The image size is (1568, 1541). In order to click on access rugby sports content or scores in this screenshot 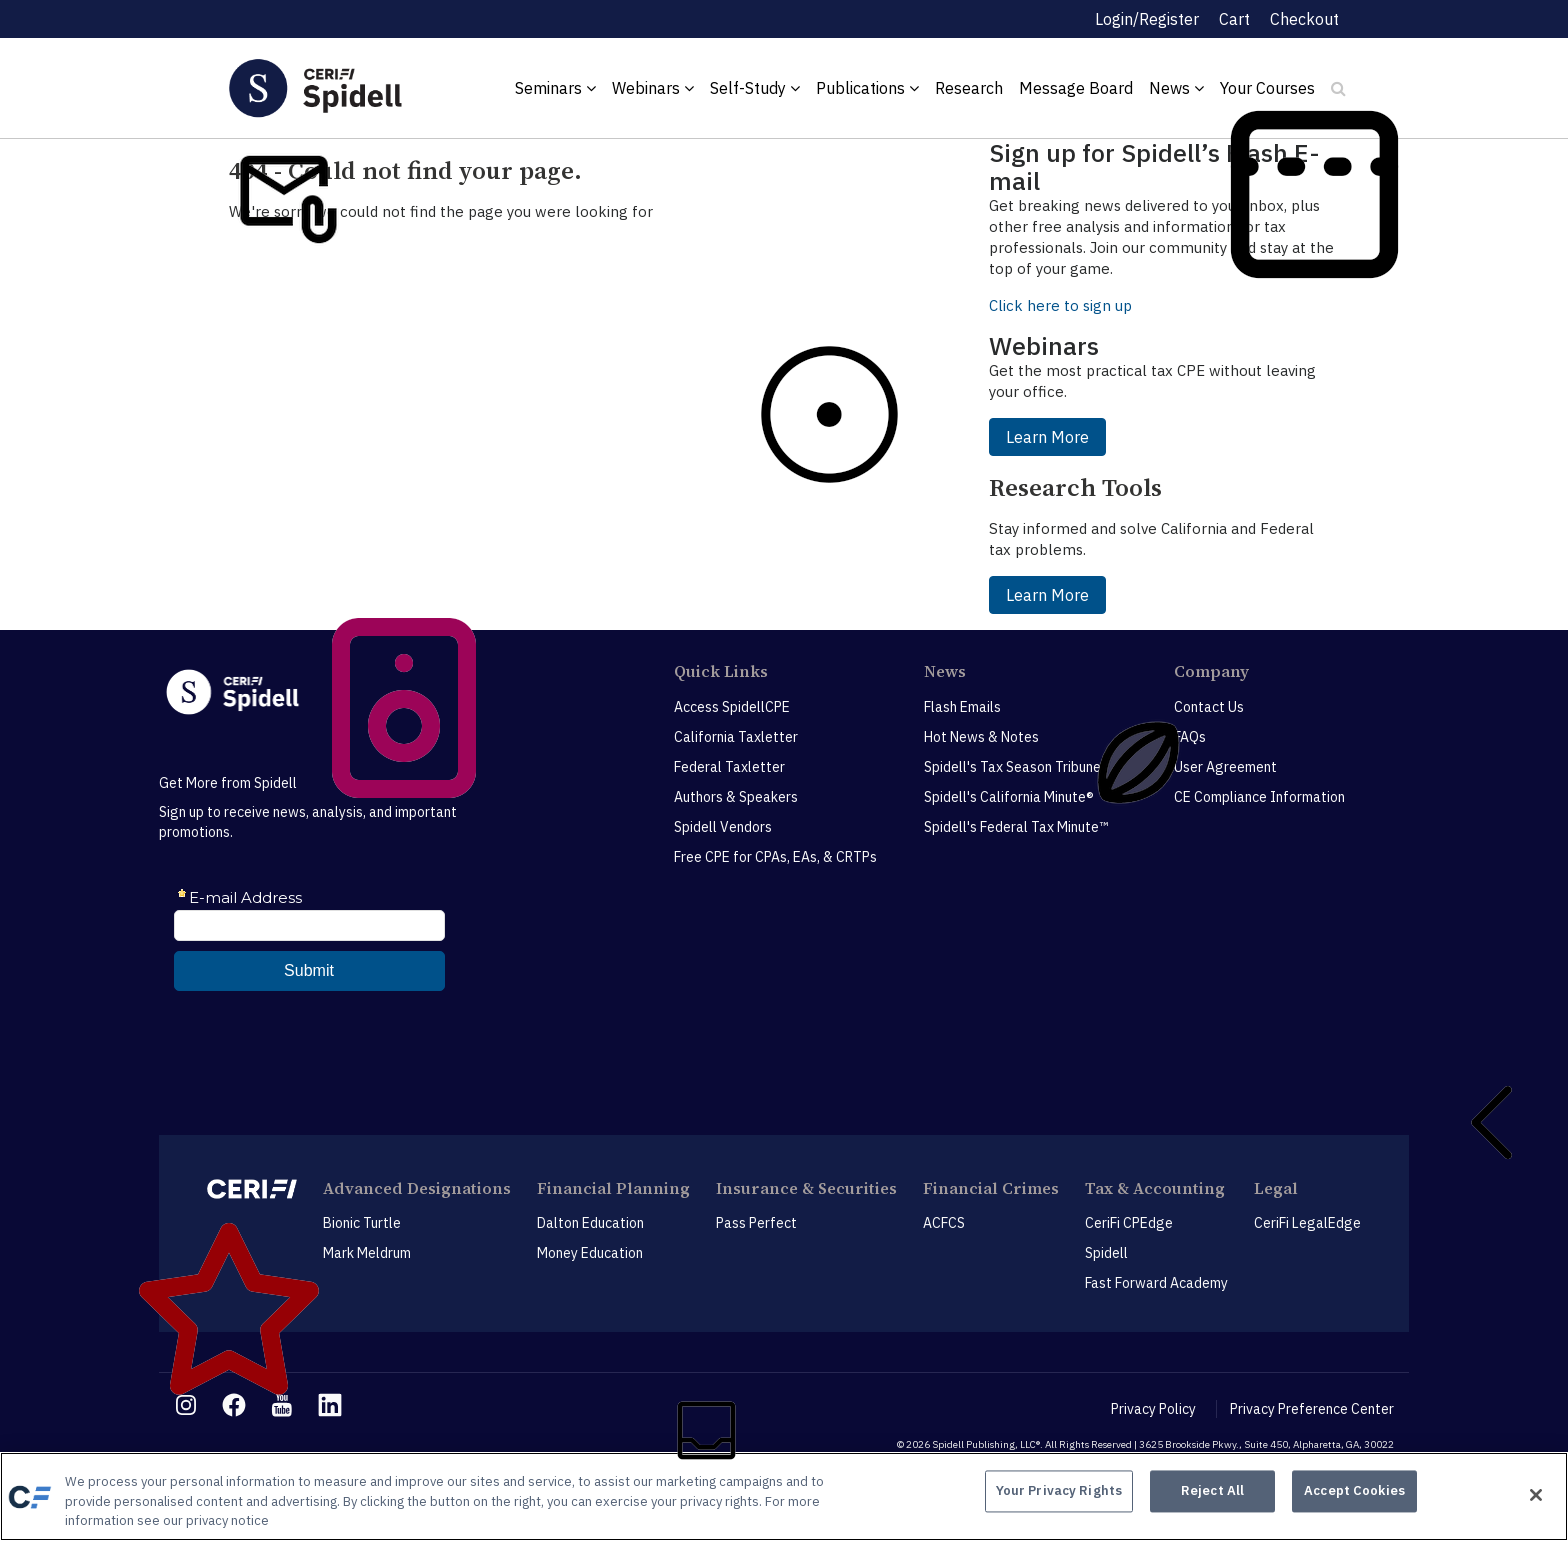, I will do `click(1138, 762)`.